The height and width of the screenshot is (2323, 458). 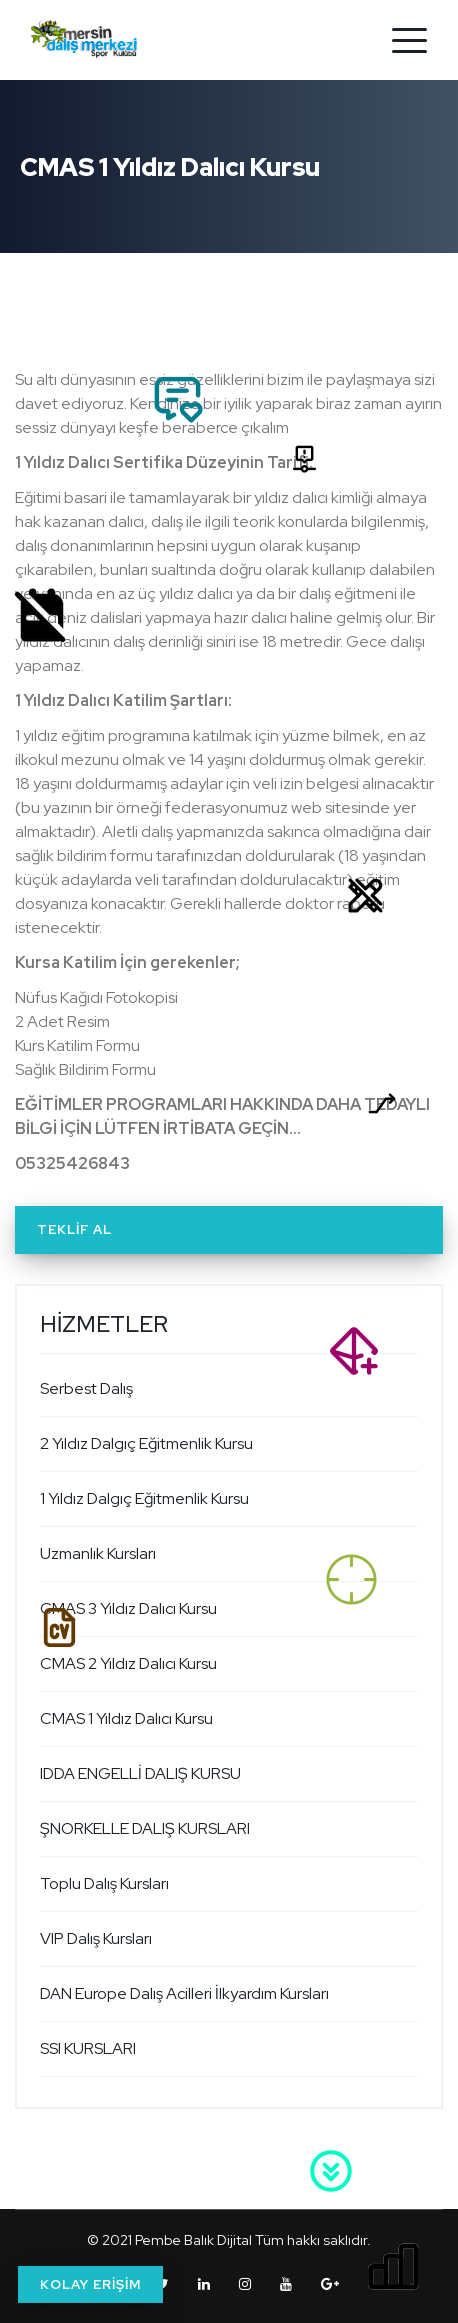 What do you see at coordinates (382, 1104) in the screenshot?
I see `view upward trend or growth` at bounding box center [382, 1104].